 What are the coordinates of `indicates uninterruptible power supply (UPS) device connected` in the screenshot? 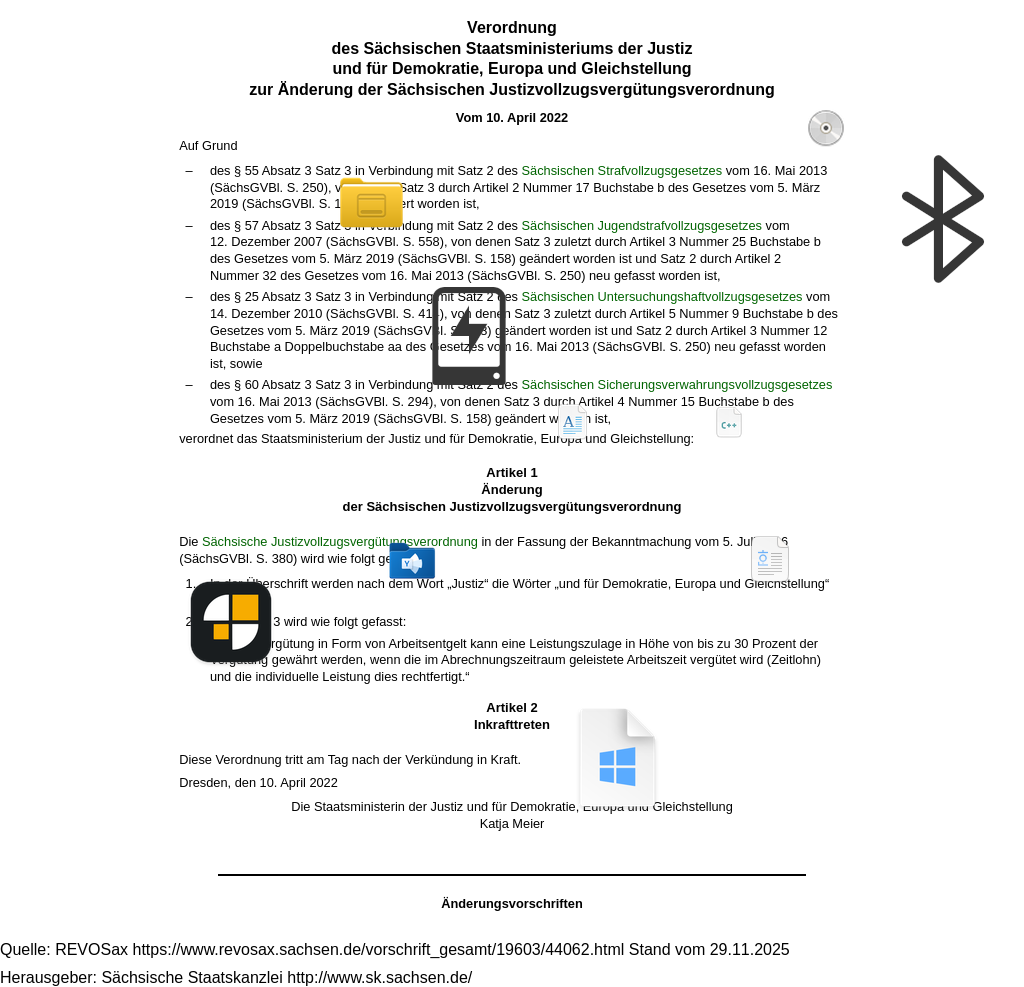 It's located at (469, 336).